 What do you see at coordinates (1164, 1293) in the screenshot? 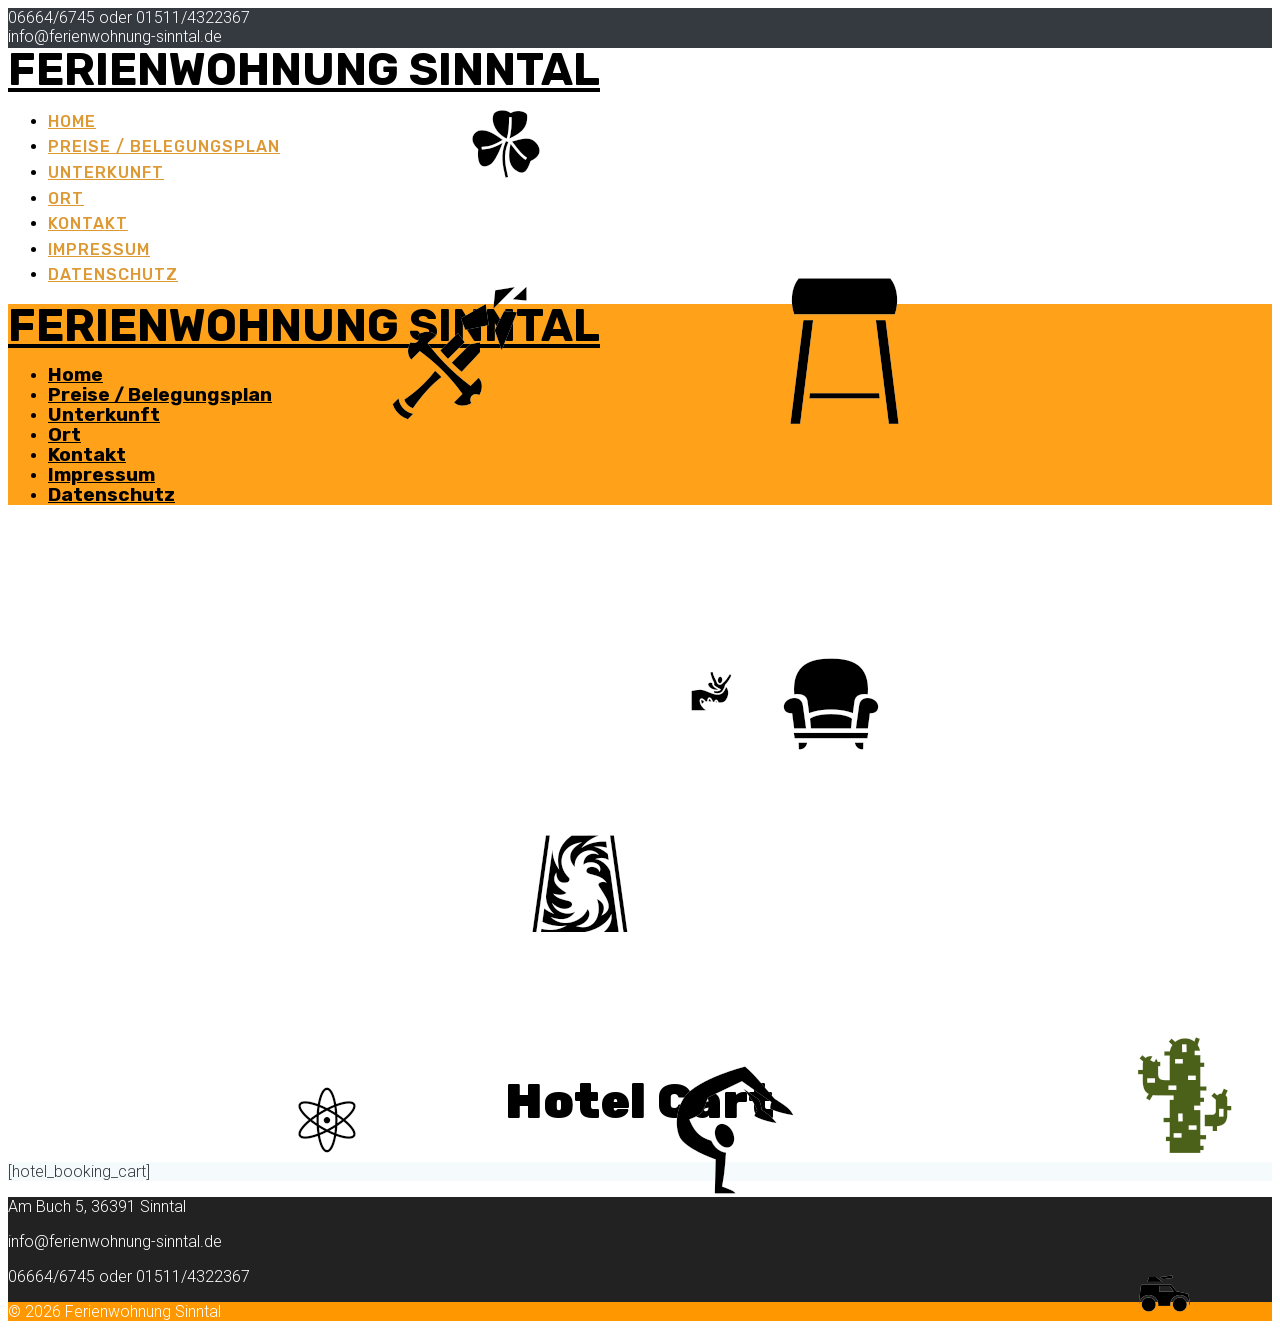
I see `select jeep or off-road vehicle` at bounding box center [1164, 1293].